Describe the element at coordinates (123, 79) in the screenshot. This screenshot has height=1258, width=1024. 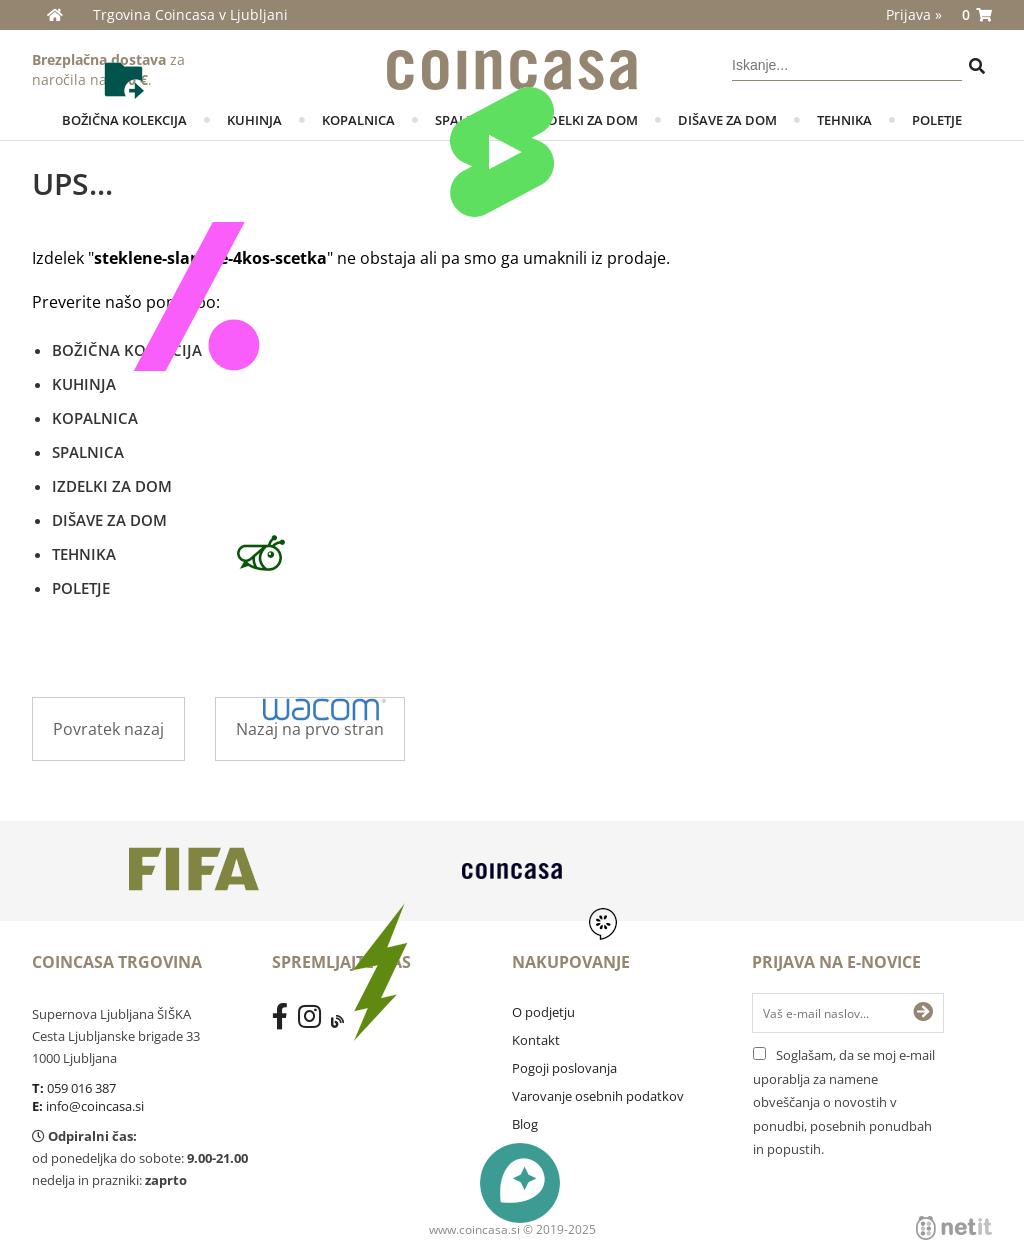
I see `access shared folder` at that location.